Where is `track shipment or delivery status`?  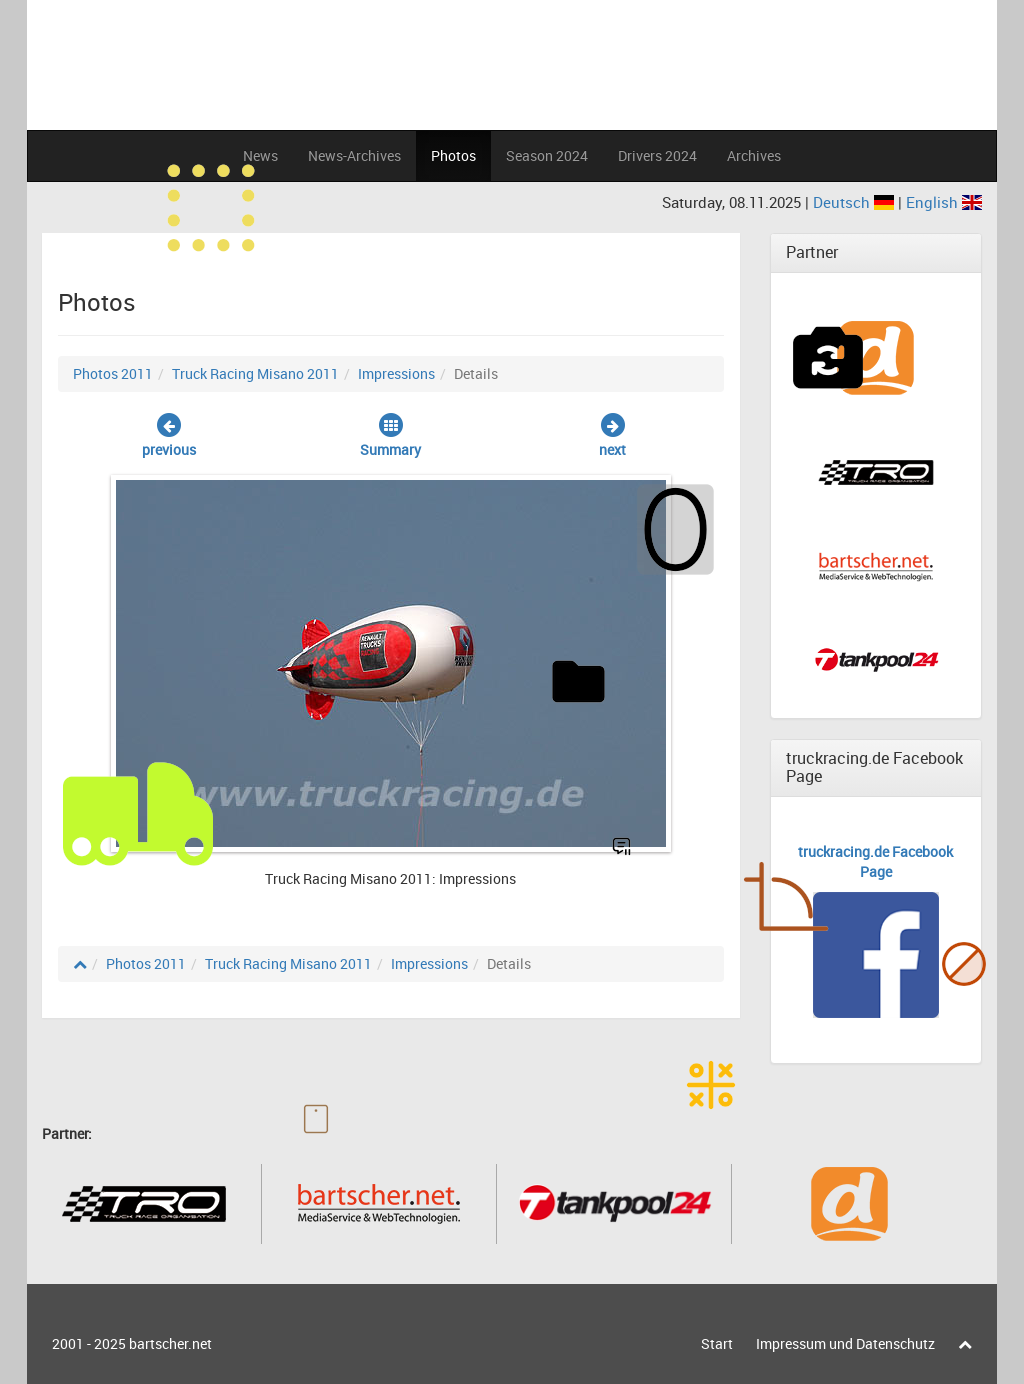 track shipment or delivery status is located at coordinates (138, 814).